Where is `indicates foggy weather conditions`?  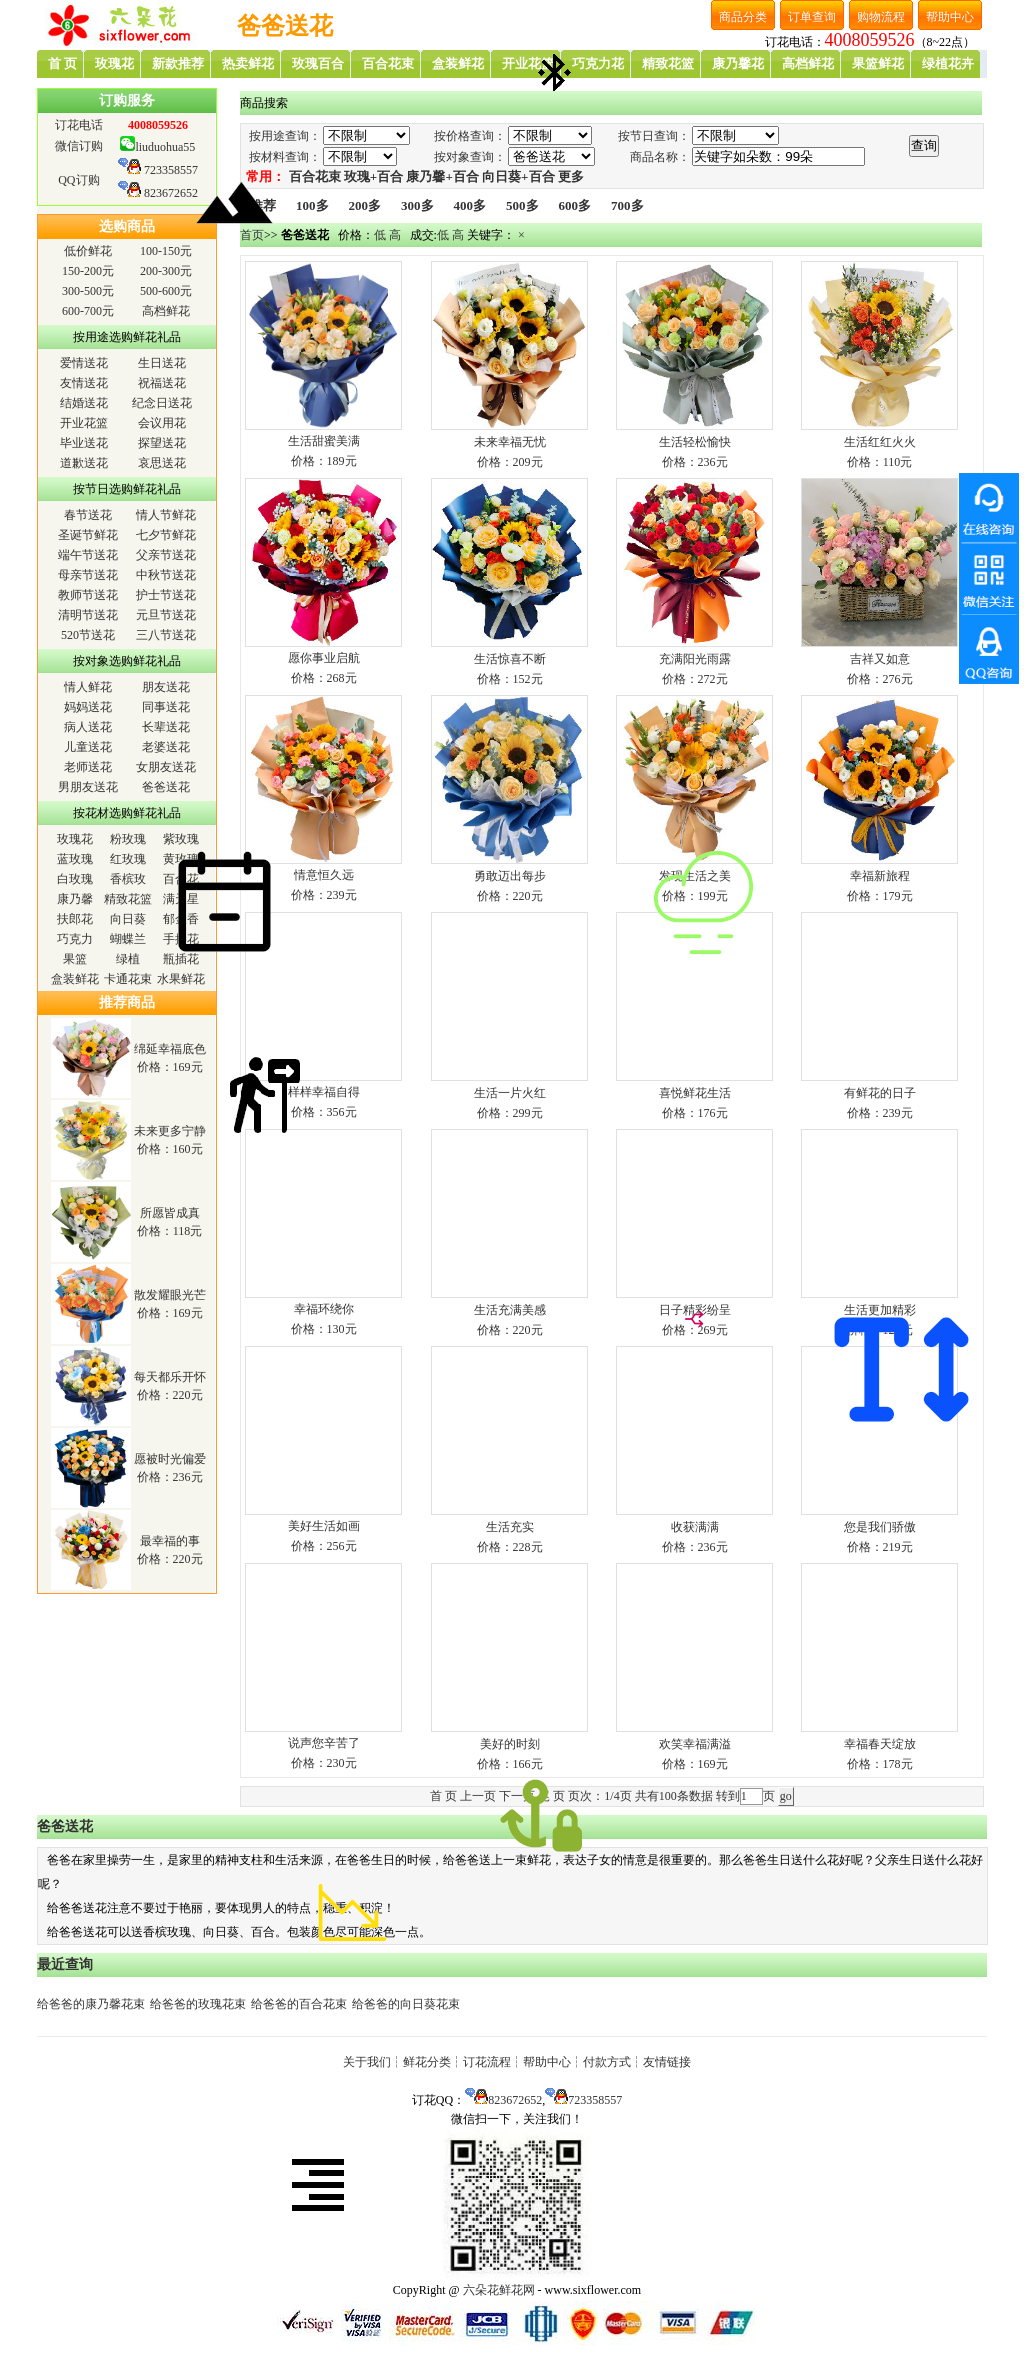
indicates foggy weather conditions is located at coordinates (703, 900).